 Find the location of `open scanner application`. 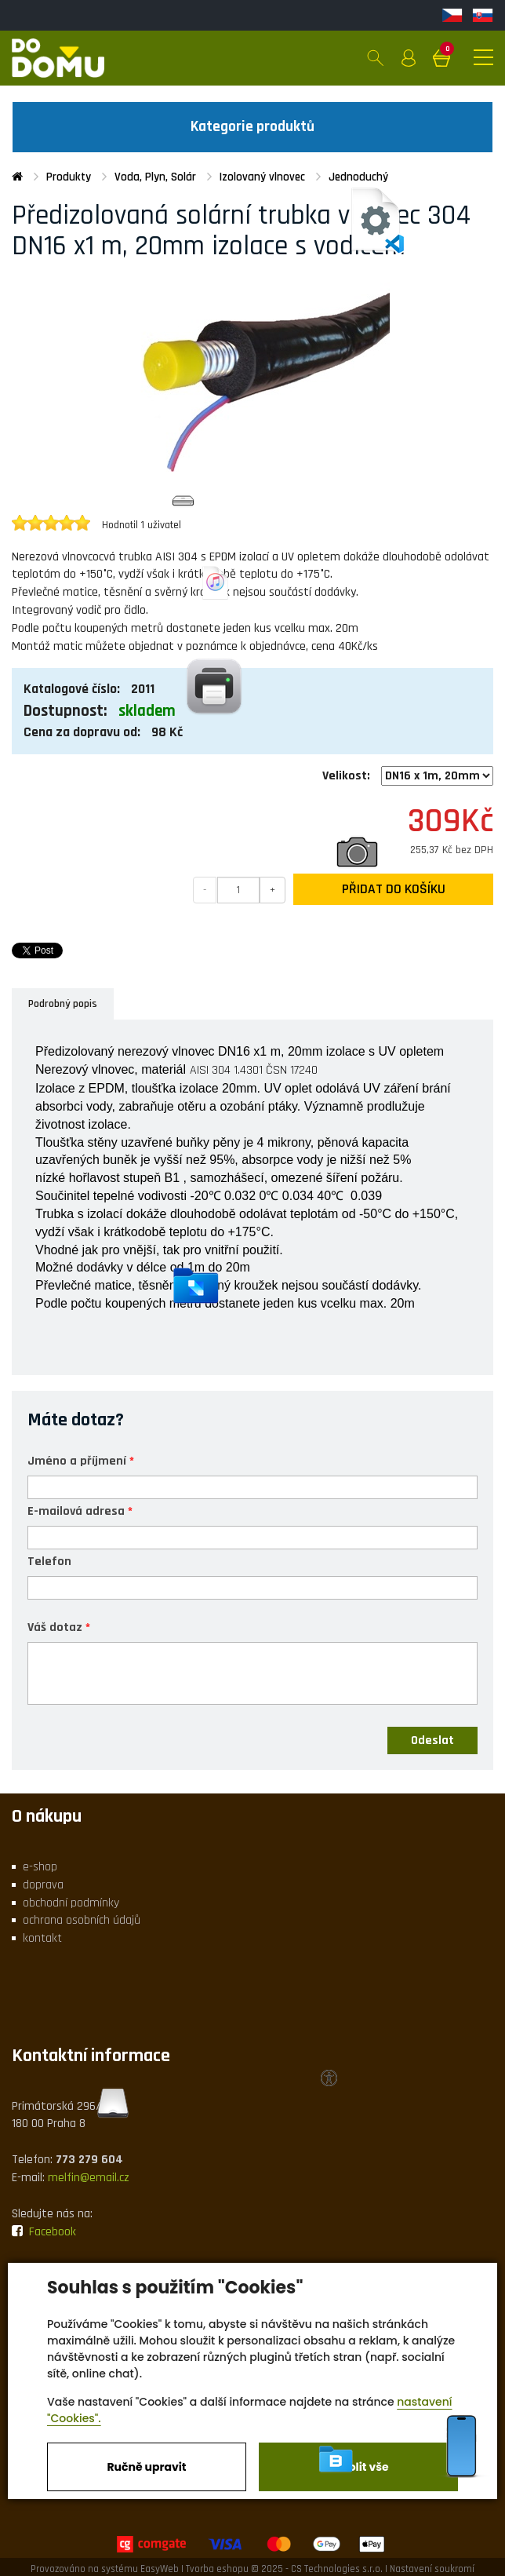

open scanner application is located at coordinates (113, 2103).